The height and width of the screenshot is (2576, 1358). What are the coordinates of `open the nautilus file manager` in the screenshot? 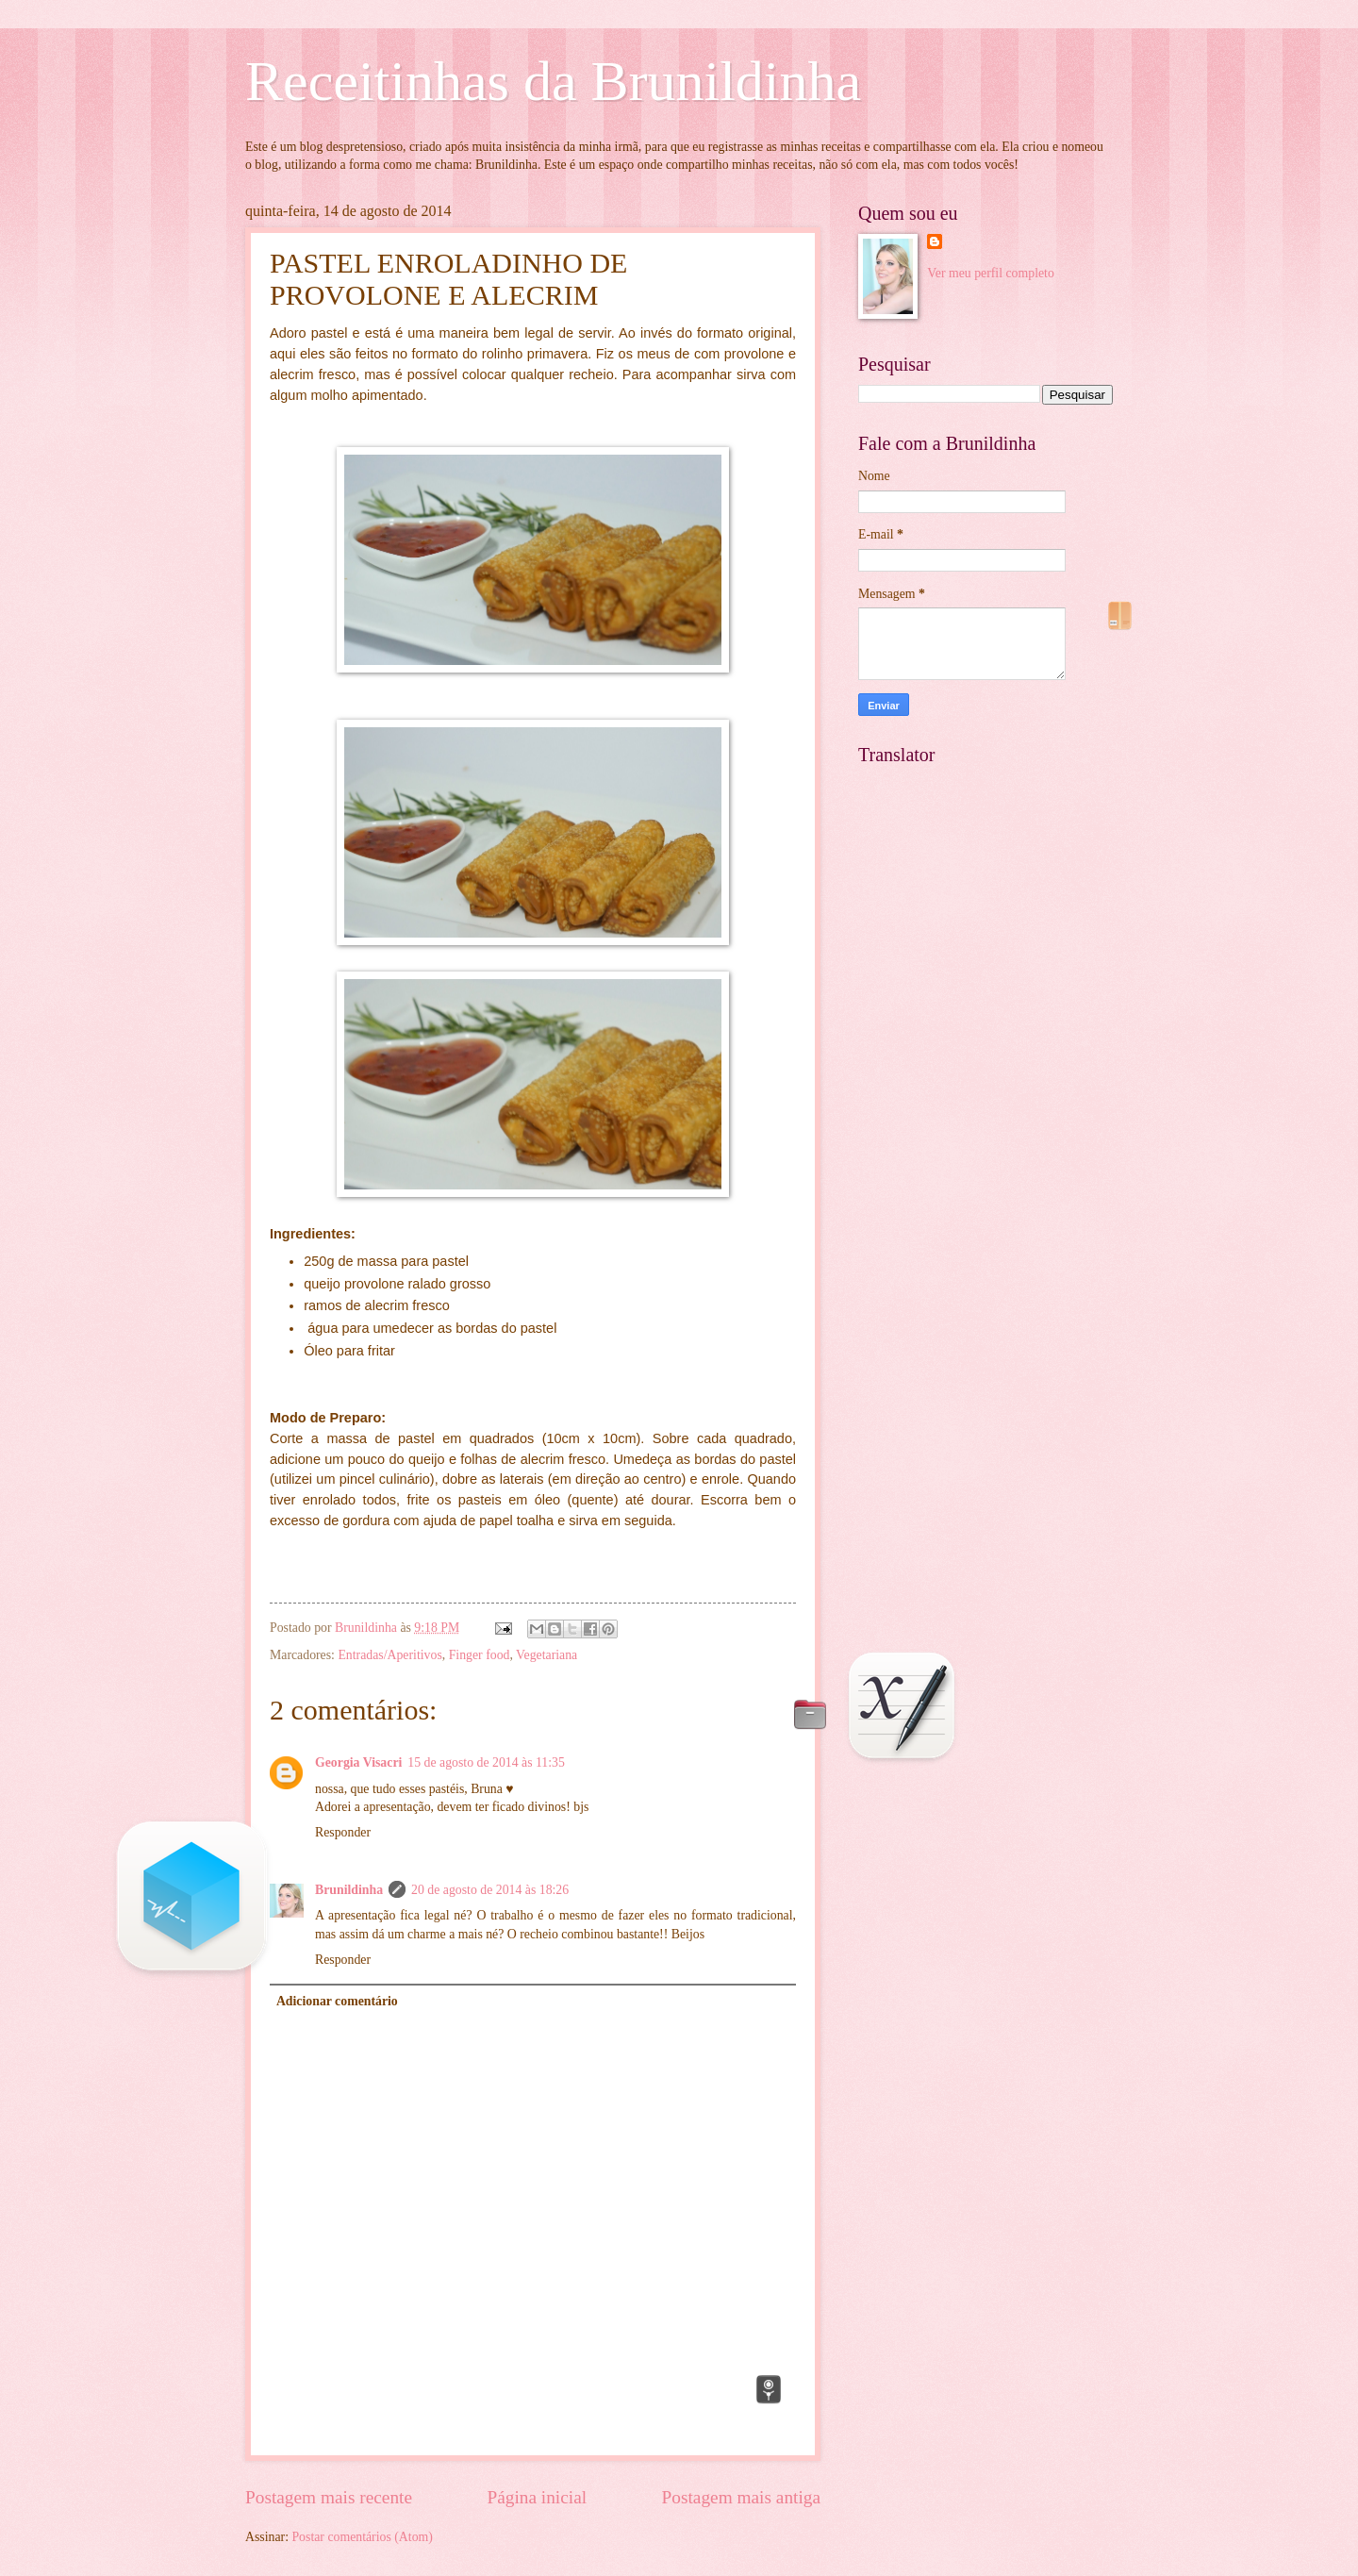 It's located at (810, 1714).